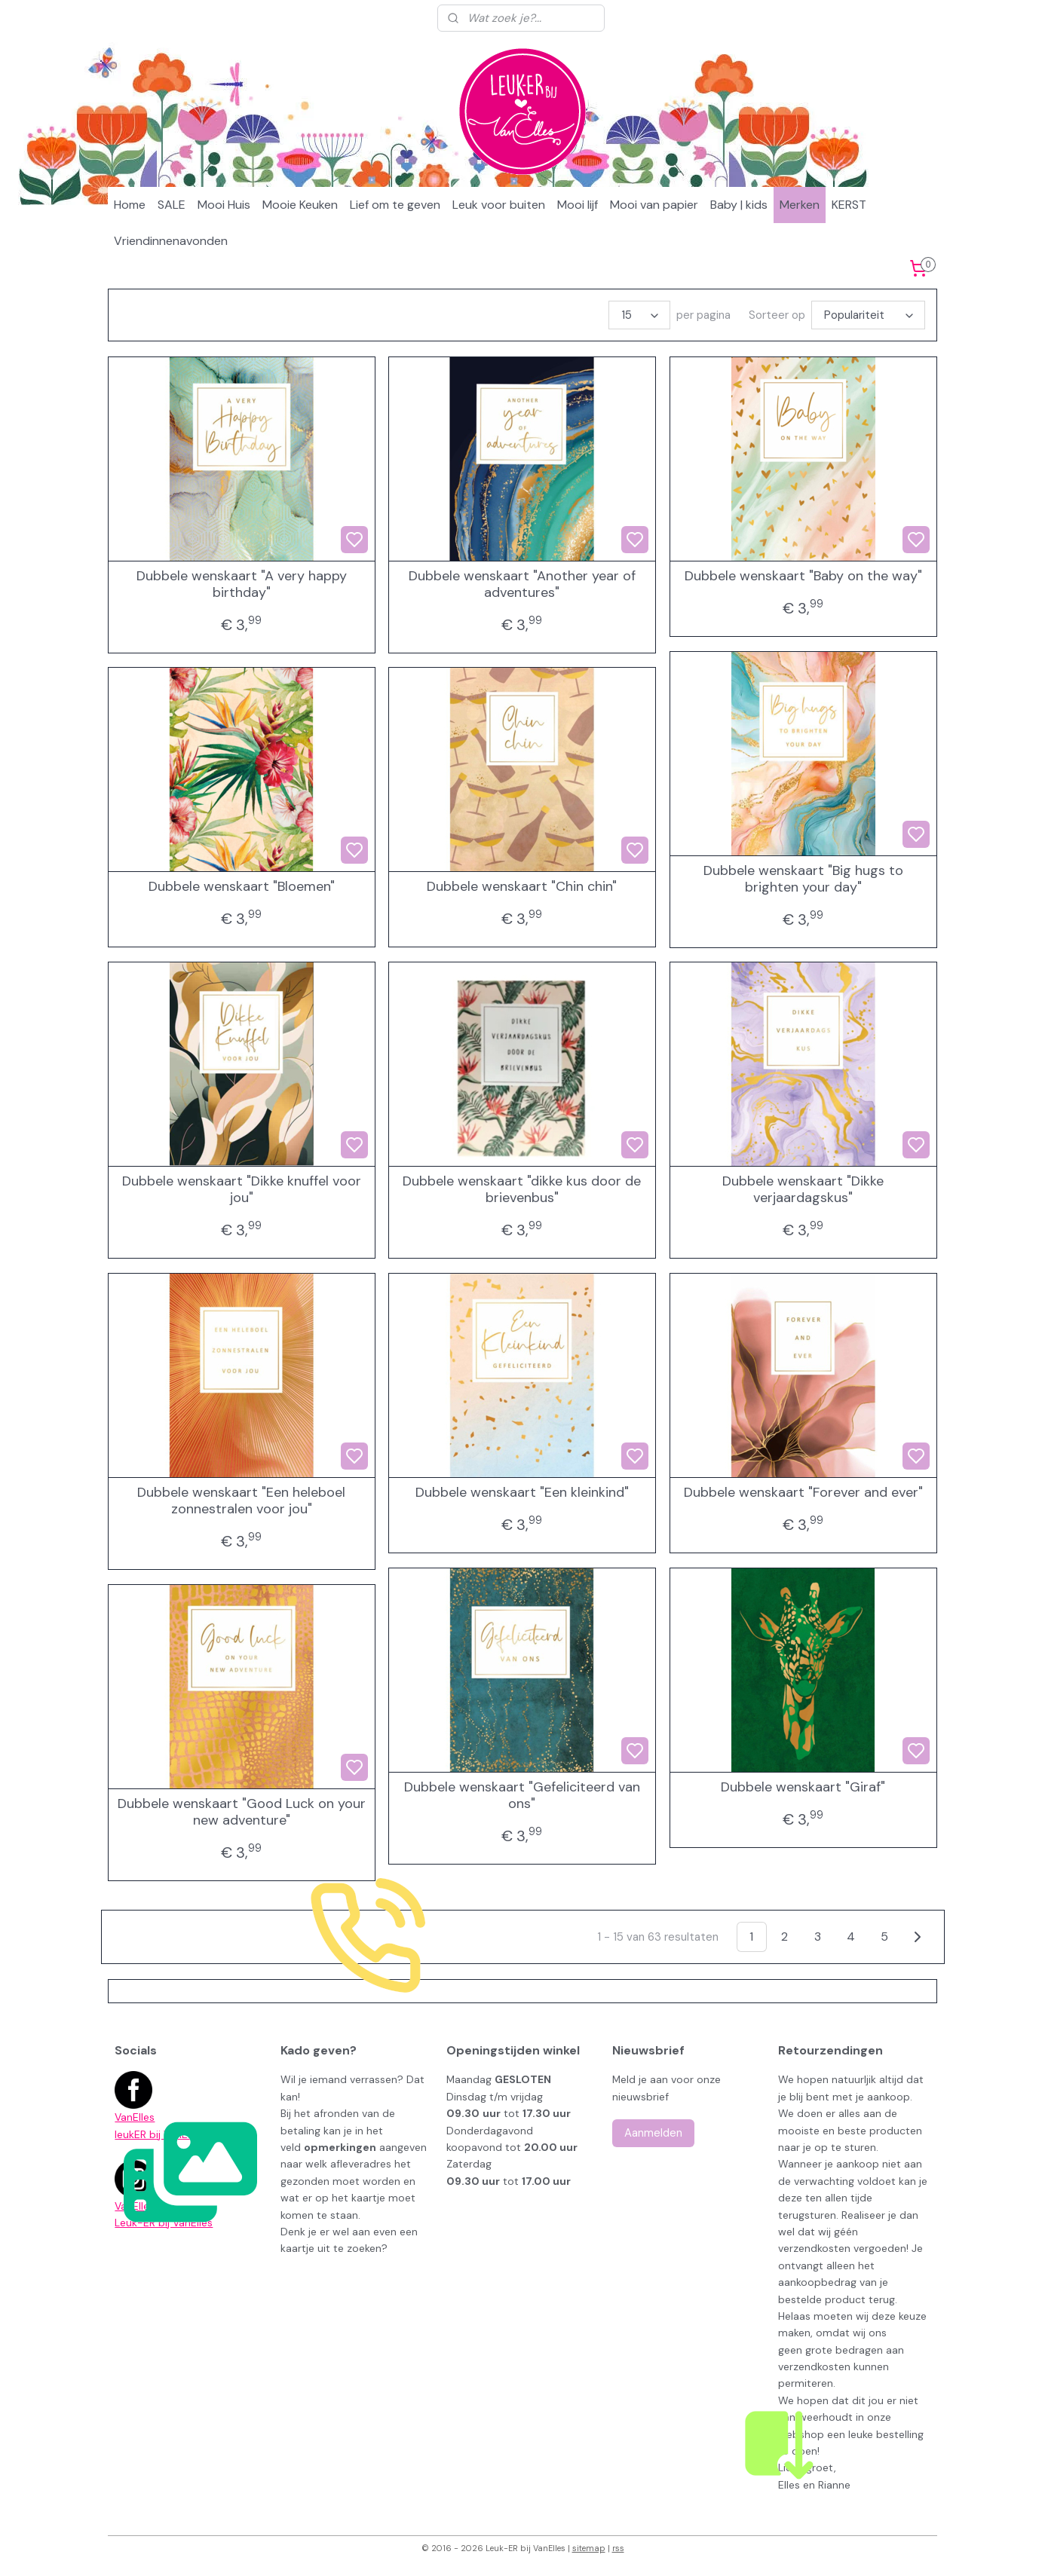  Describe the element at coordinates (190, 2175) in the screenshot. I see `access photo and video gallery` at that location.